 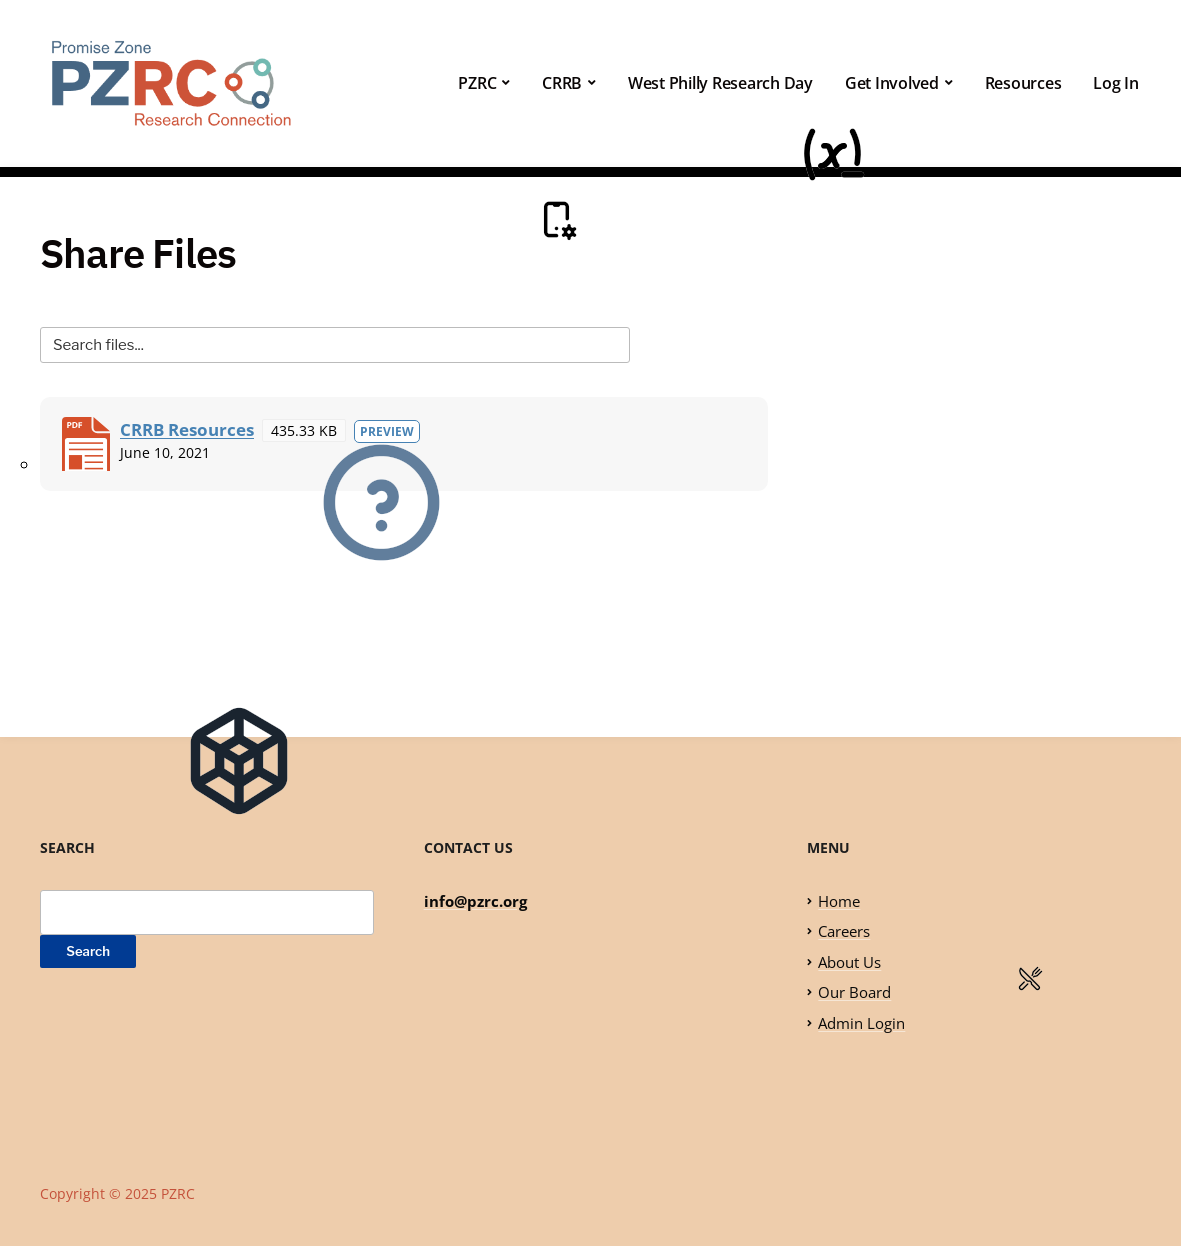 What do you see at coordinates (239, 761) in the screenshot?
I see `open NetBeans IDE` at bounding box center [239, 761].